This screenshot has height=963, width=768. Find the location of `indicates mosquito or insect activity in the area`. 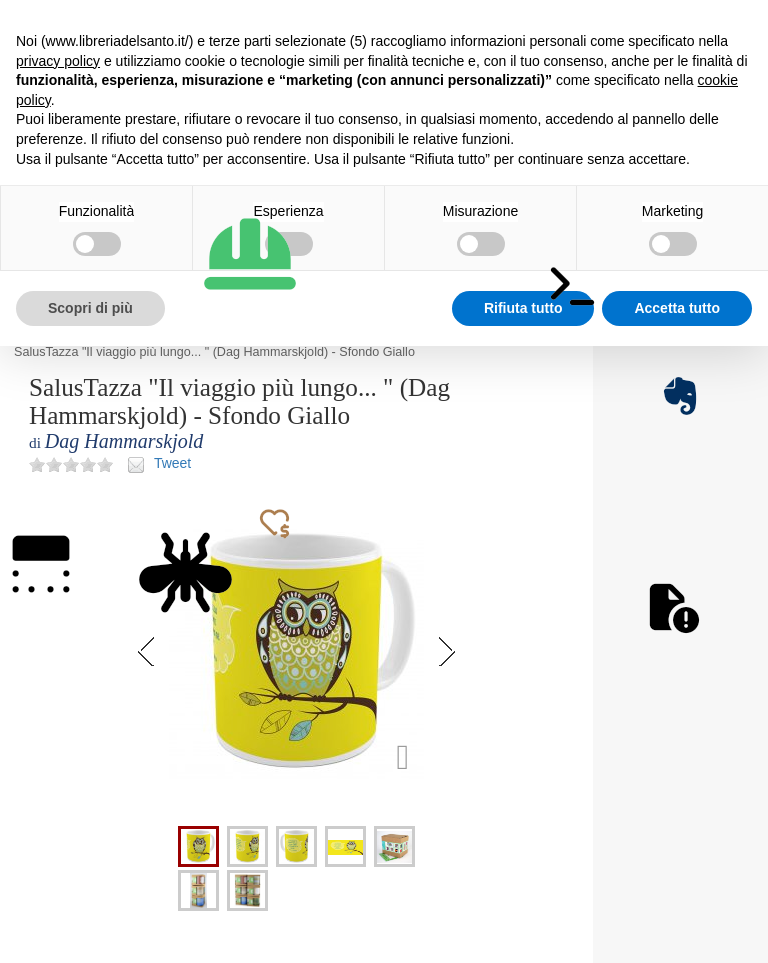

indicates mosquito or insect activity in the area is located at coordinates (185, 572).